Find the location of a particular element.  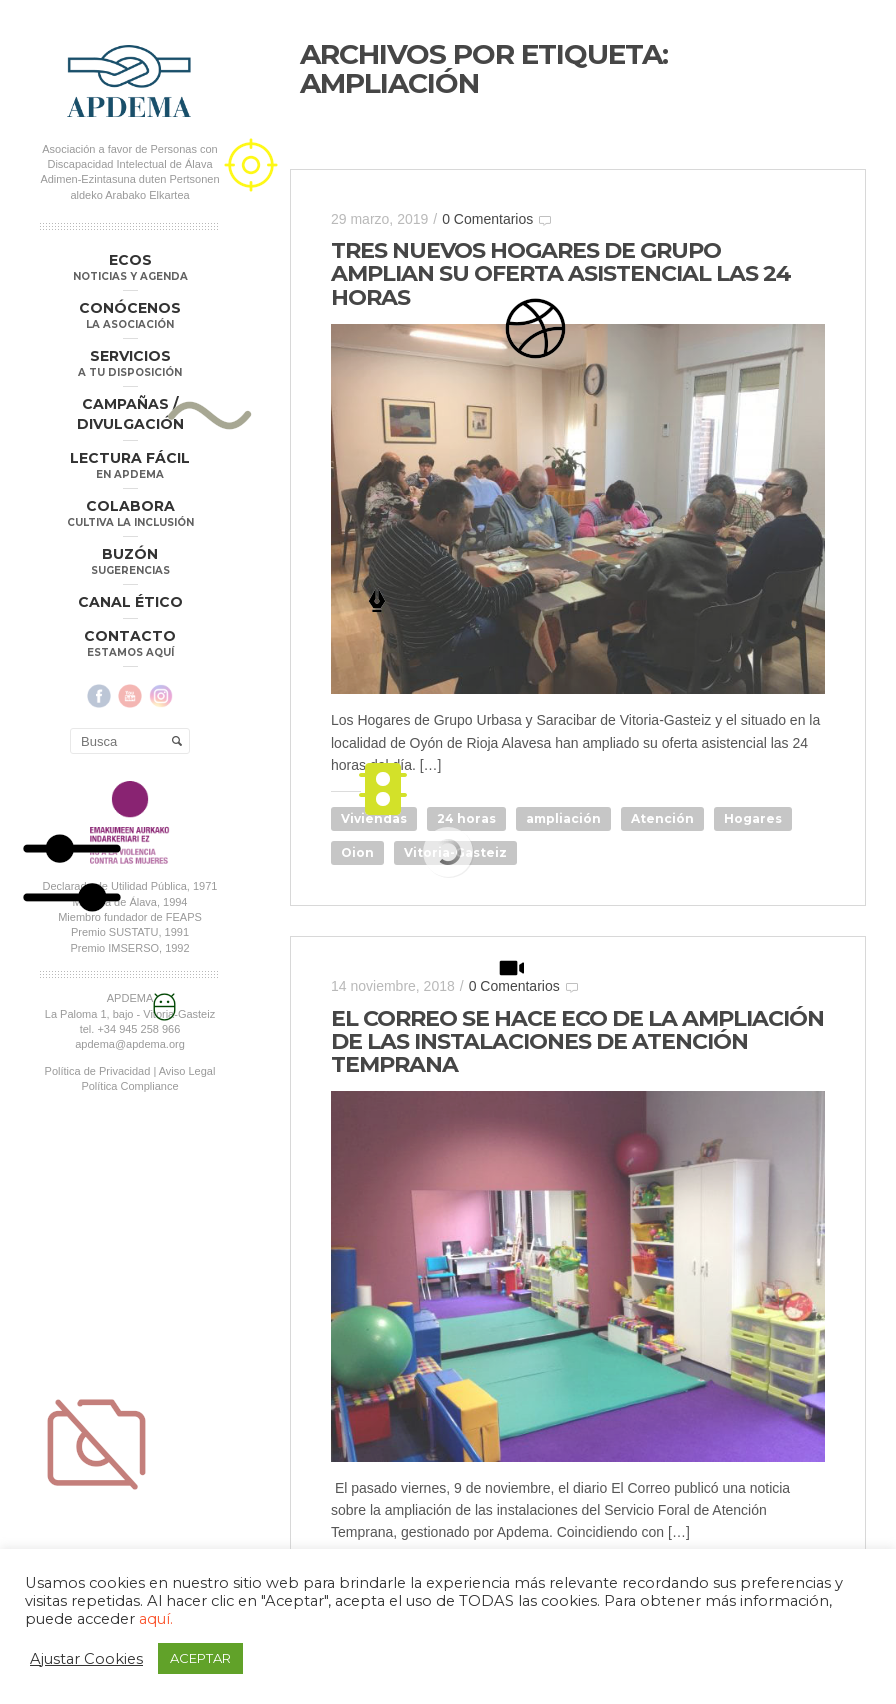

camera access is disabled is located at coordinates (96, 1444).